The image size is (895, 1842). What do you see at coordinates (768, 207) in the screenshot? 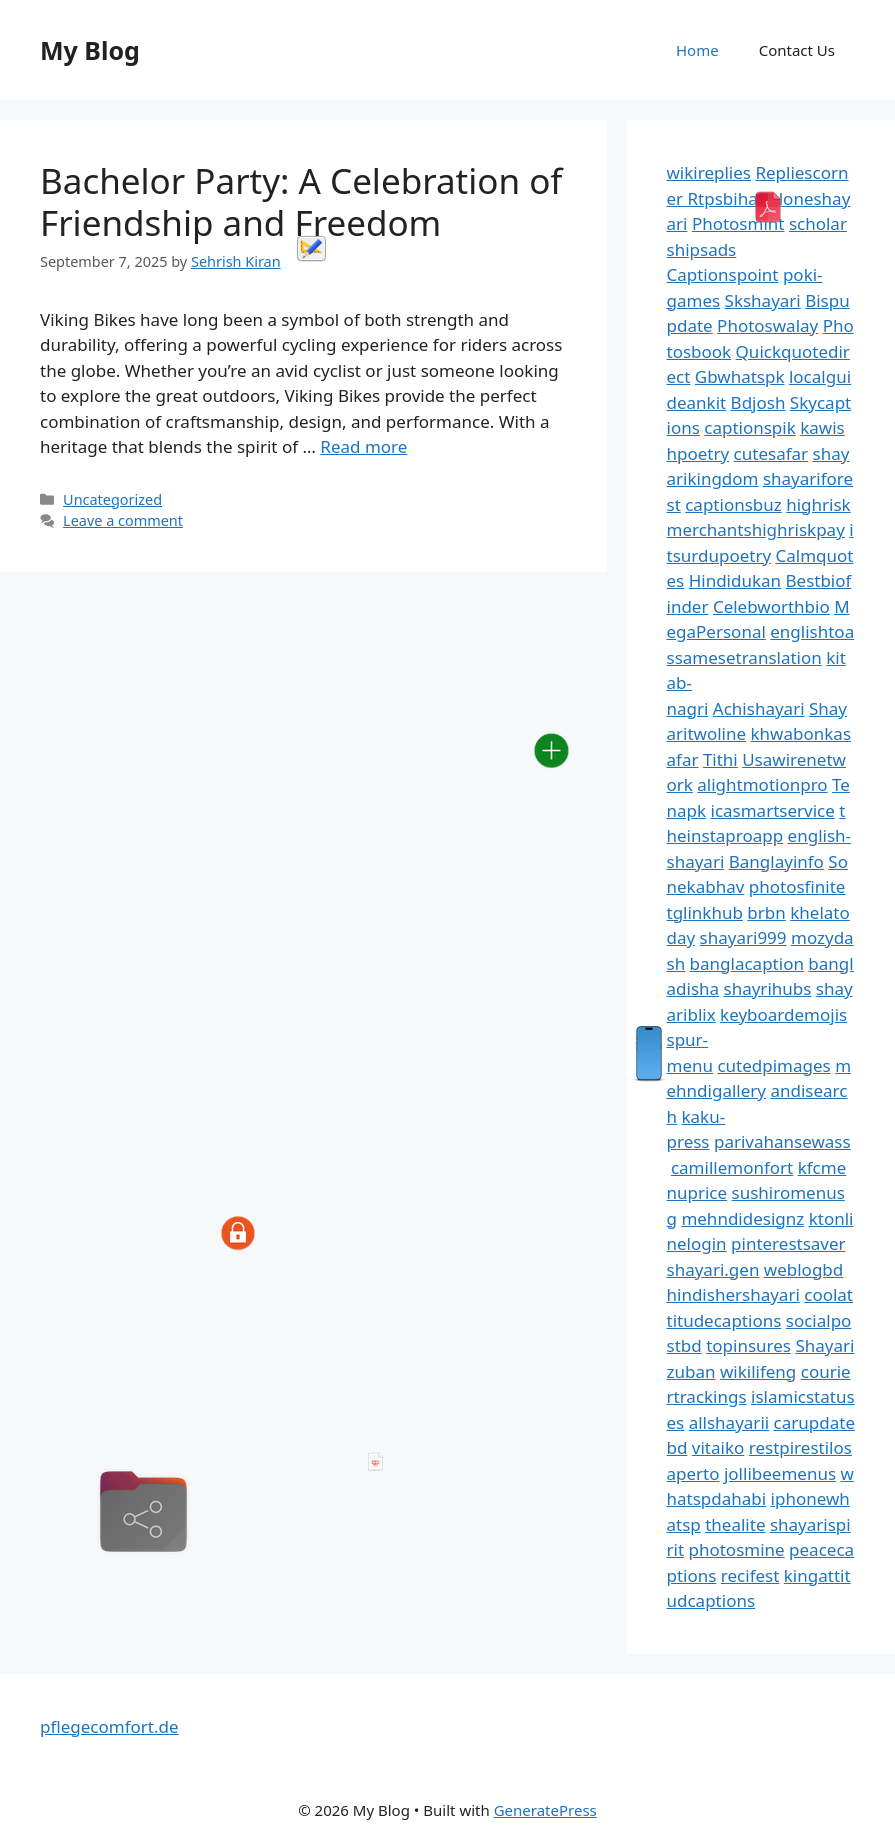
I see `a compressed pdf document file` at bounding box center [768, 207].